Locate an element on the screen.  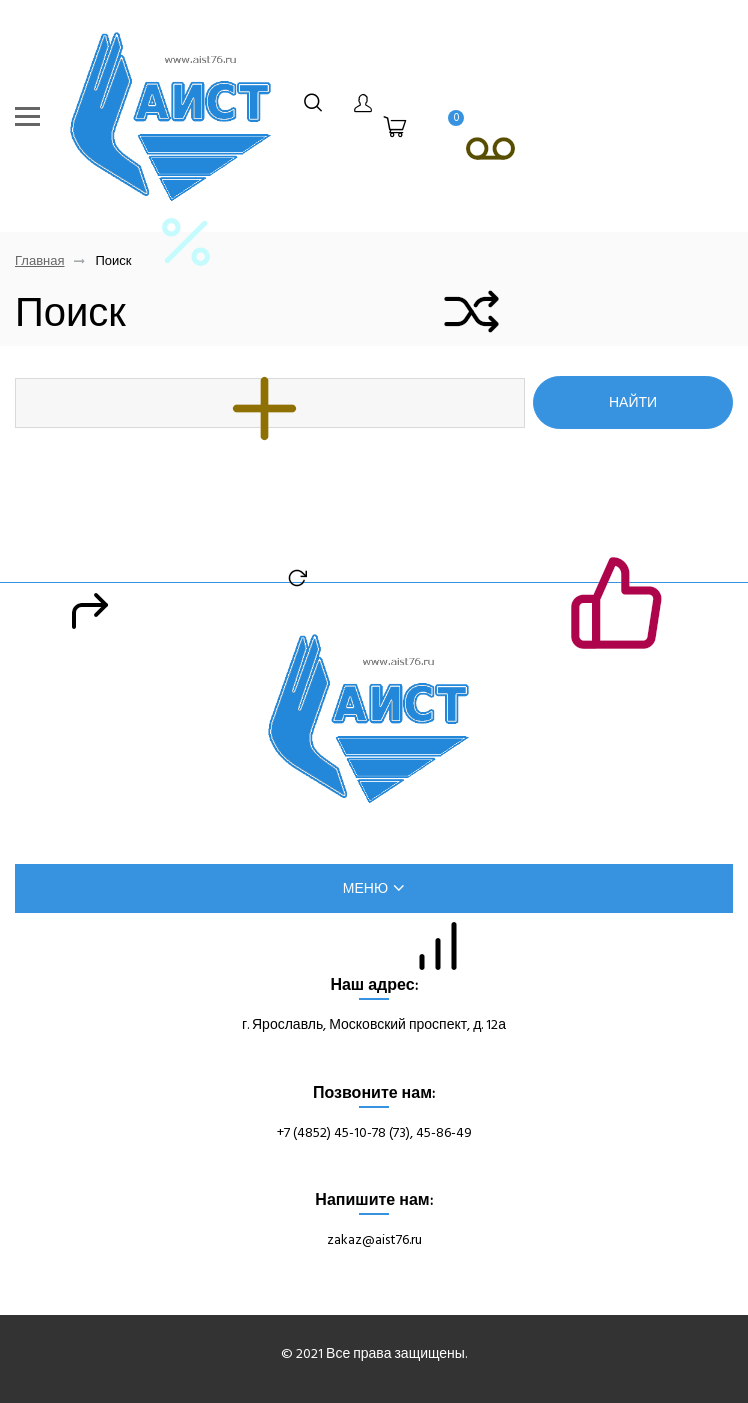
add a new item is located at coordinates (264, 408).